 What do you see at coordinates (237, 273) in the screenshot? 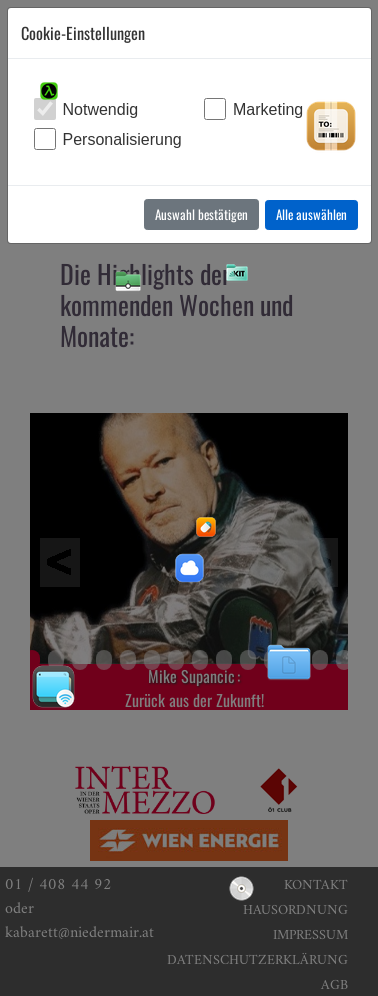
I see `open KIT (Karlsruhe Institute of Technology) project folder` at bounding box center [237, 273].